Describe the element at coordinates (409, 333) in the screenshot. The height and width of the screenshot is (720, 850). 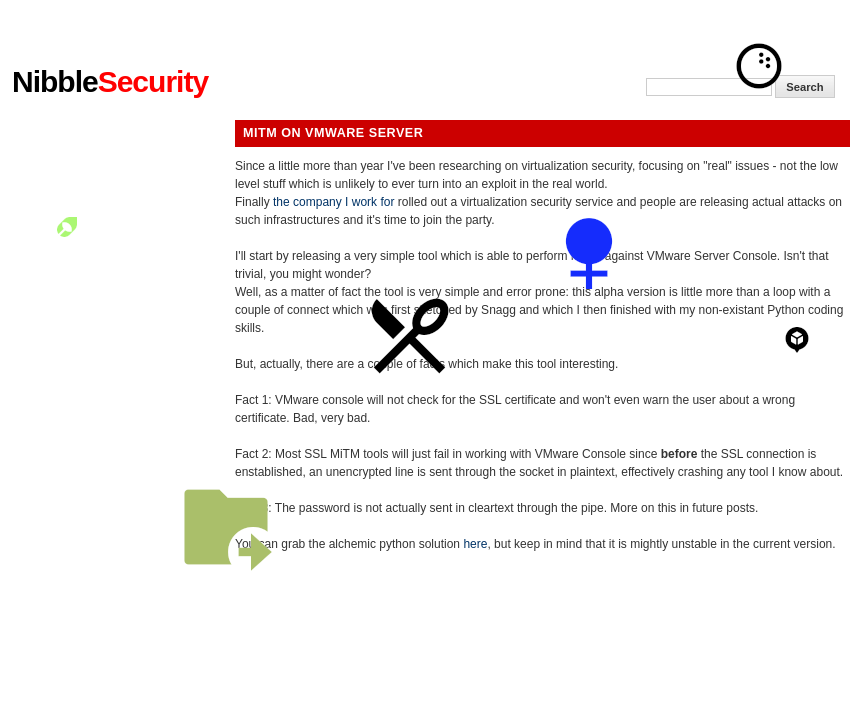
I see `browse nearby restaurants` at that location.